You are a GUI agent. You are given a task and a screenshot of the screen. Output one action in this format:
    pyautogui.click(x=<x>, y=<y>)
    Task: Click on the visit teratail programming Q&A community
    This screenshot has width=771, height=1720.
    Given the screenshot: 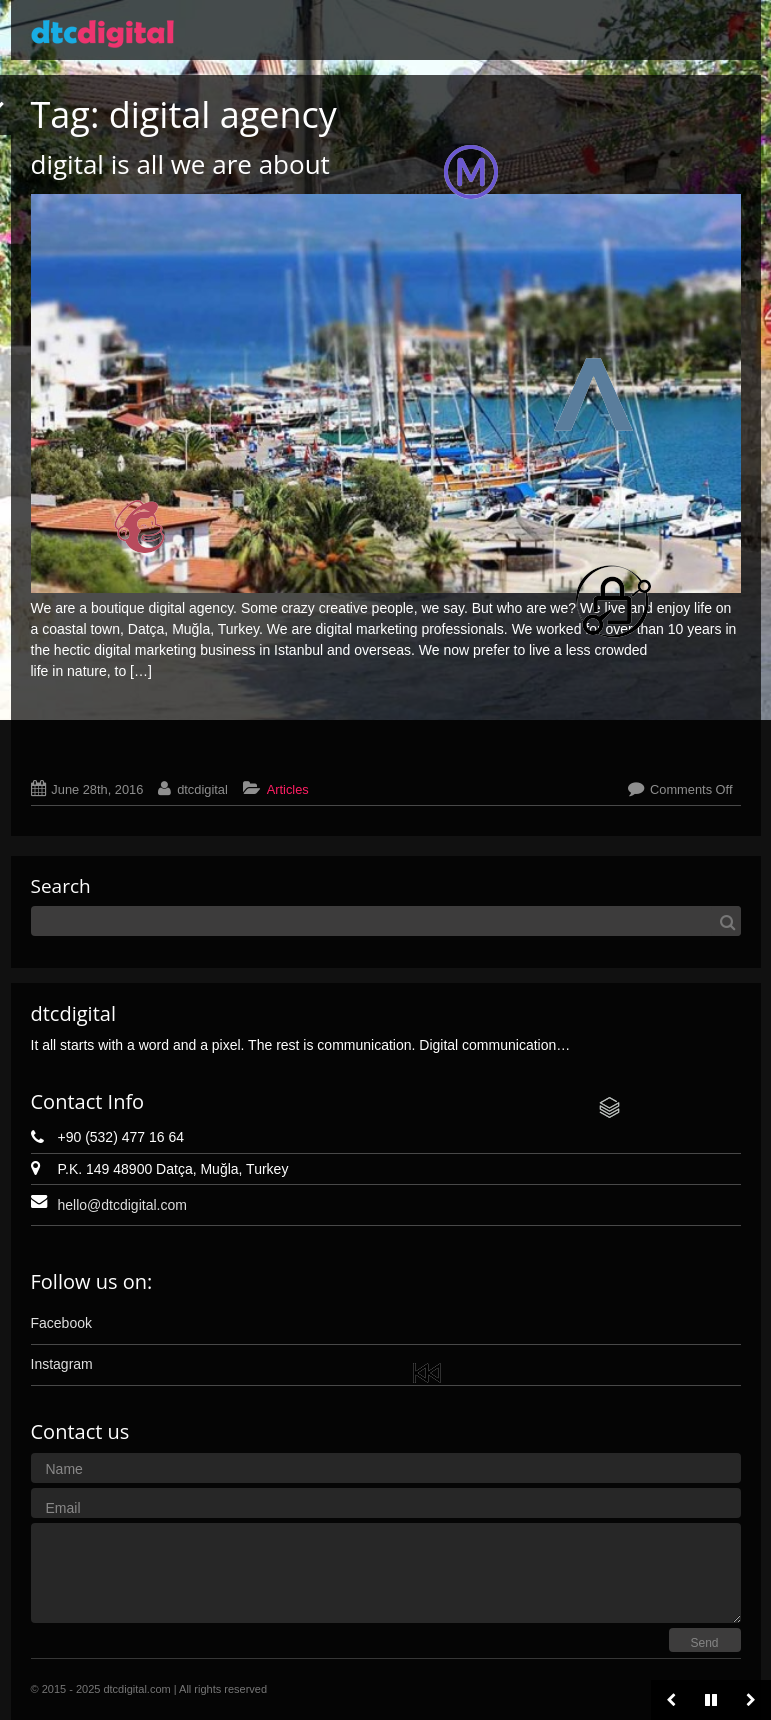 What is the action you would take?
    pyautogui.click(x=593, y=394)
    